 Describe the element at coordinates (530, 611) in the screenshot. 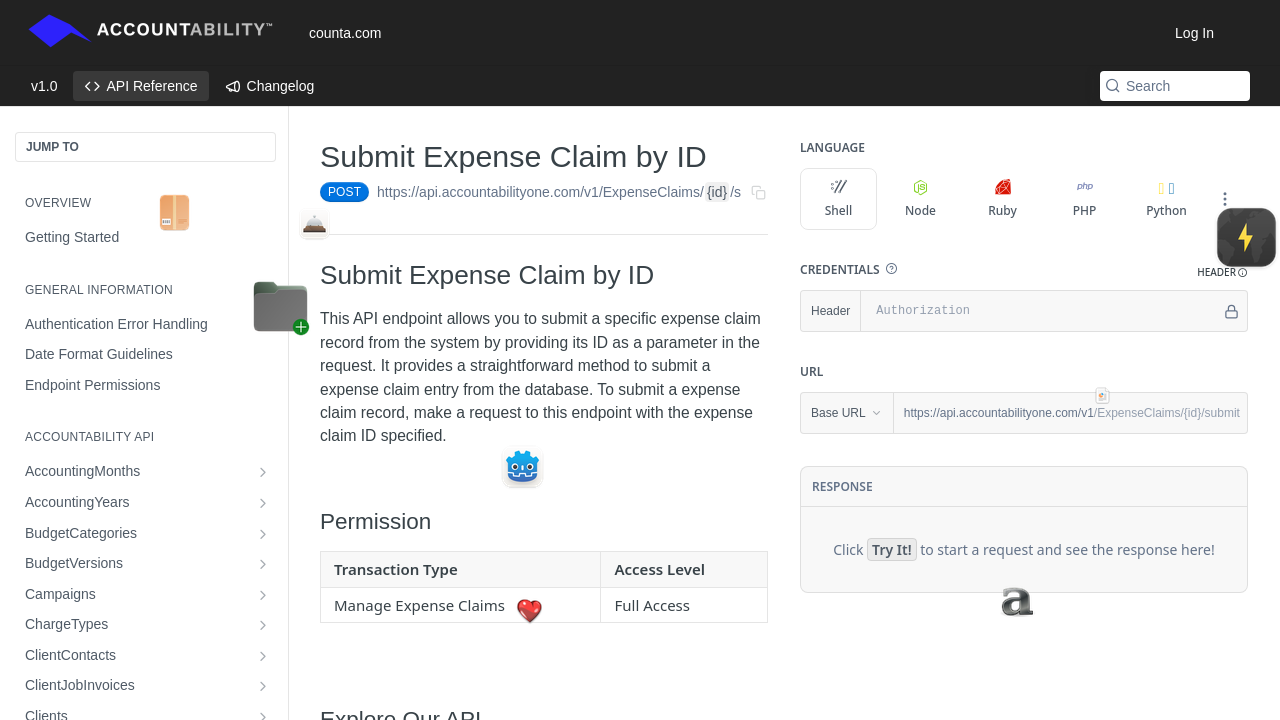

I see `access your favorite items` at that location.